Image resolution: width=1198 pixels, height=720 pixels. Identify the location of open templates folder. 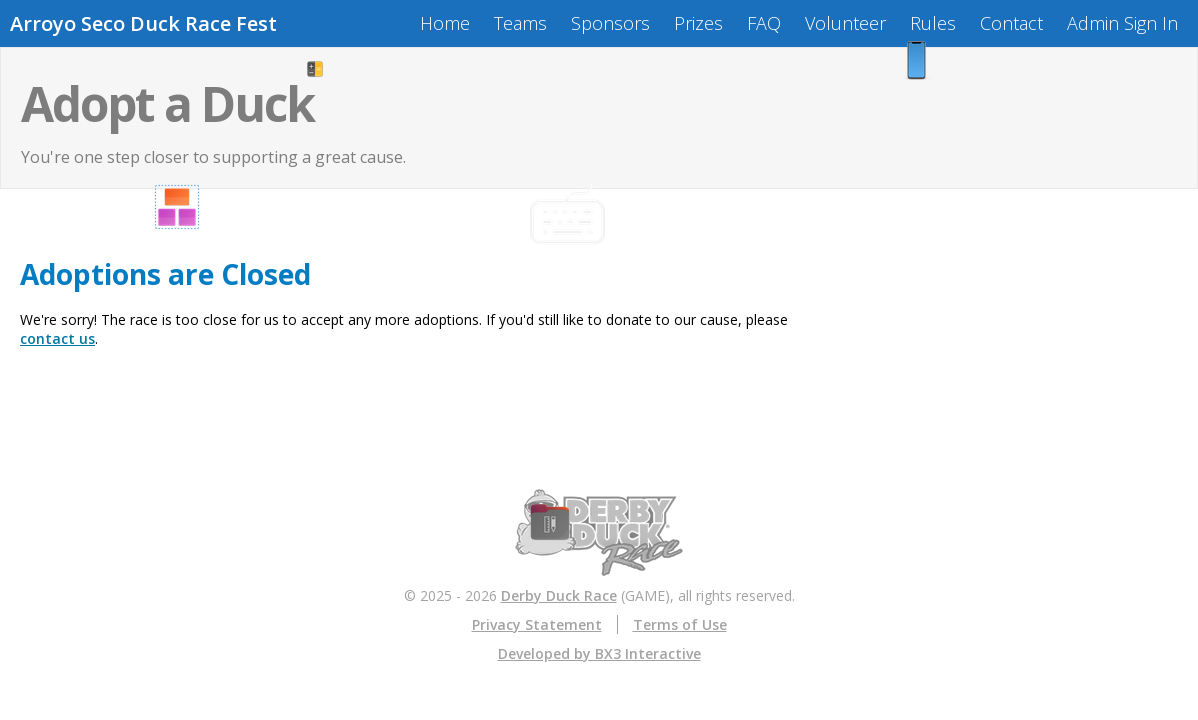
(550, 522).